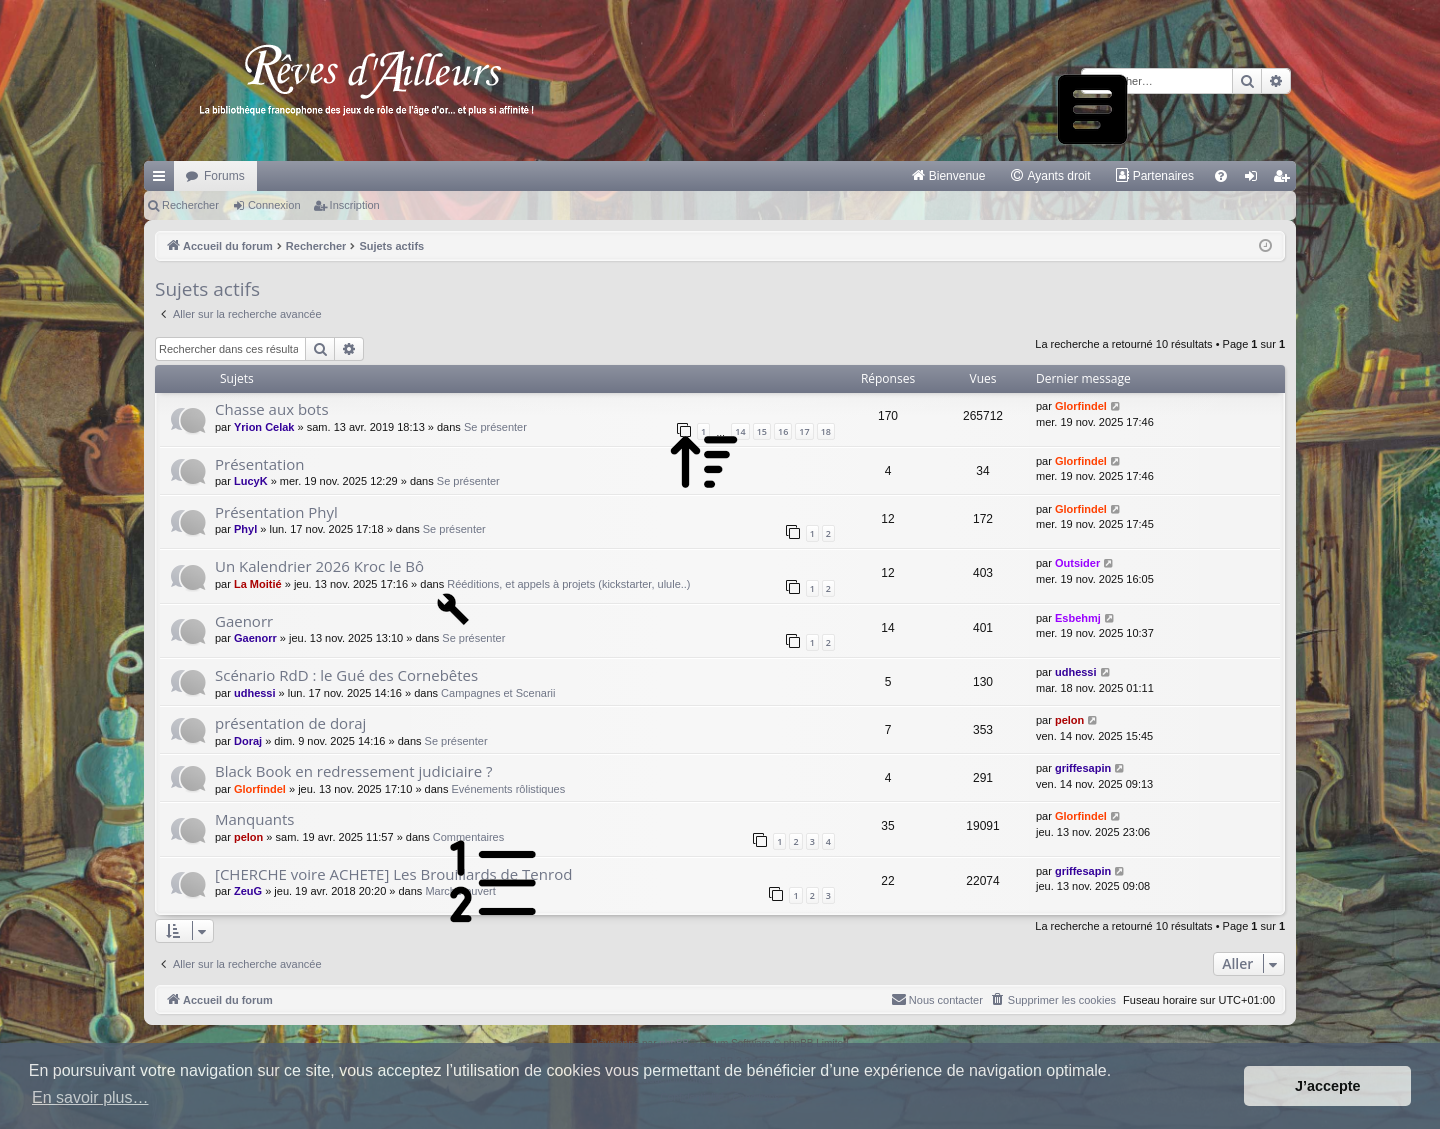  What do you see at coordinates (1092, 109) in the screenshot?
I see `view article or document content` at bounding box center [1092, 109].